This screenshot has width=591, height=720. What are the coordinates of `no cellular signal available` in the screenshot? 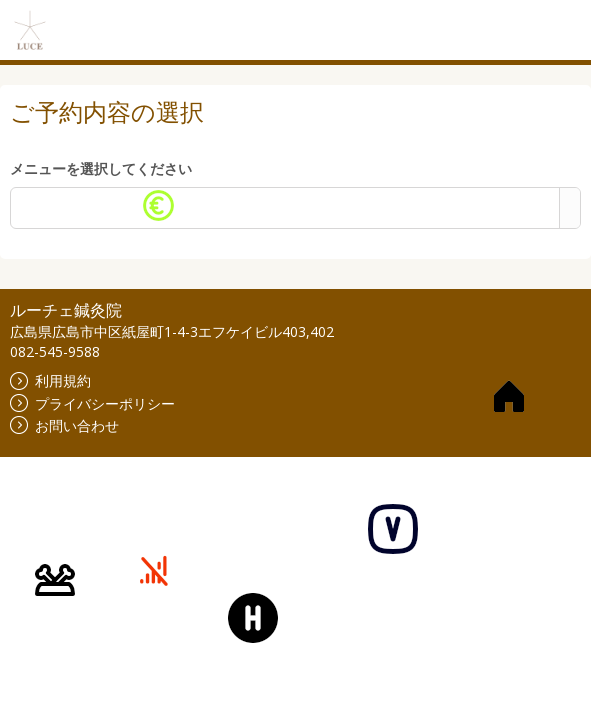 It's located at (154, 571).